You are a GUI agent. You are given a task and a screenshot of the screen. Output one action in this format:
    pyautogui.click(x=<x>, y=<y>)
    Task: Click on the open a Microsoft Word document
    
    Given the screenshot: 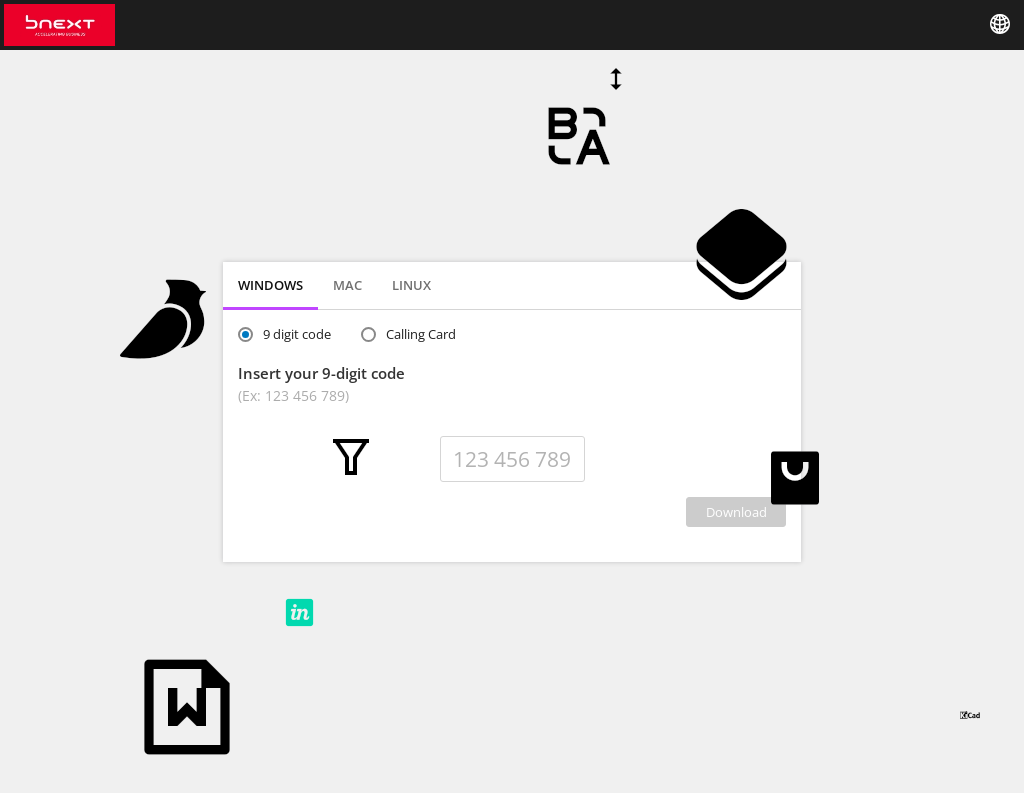 What is the action you would take?
    pyautogui.click(x=187, y=707)
    